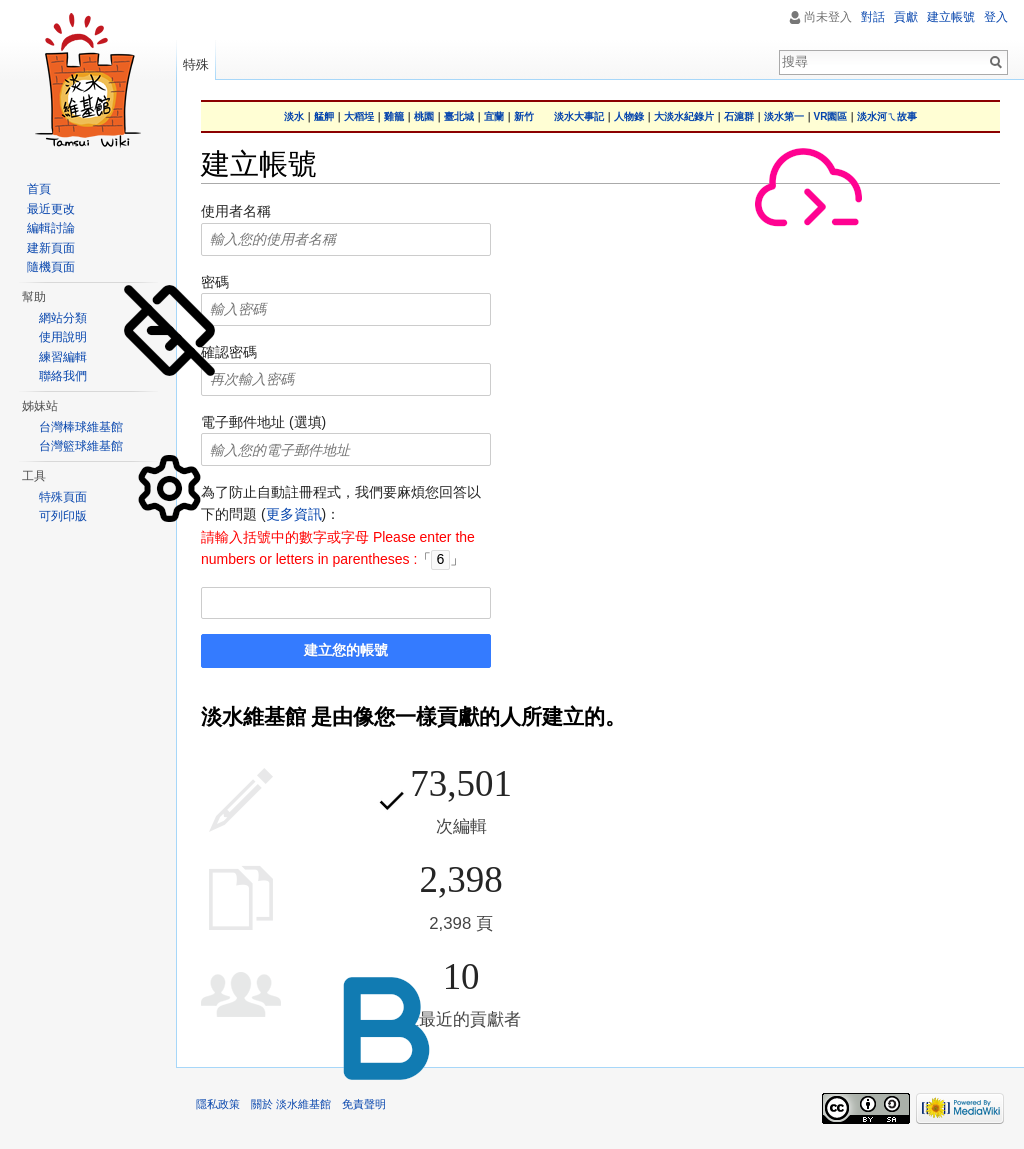  Describe the element at coordinates (808, 190) in the screenshot. I see `access cloud-based AI agent services` at that location.